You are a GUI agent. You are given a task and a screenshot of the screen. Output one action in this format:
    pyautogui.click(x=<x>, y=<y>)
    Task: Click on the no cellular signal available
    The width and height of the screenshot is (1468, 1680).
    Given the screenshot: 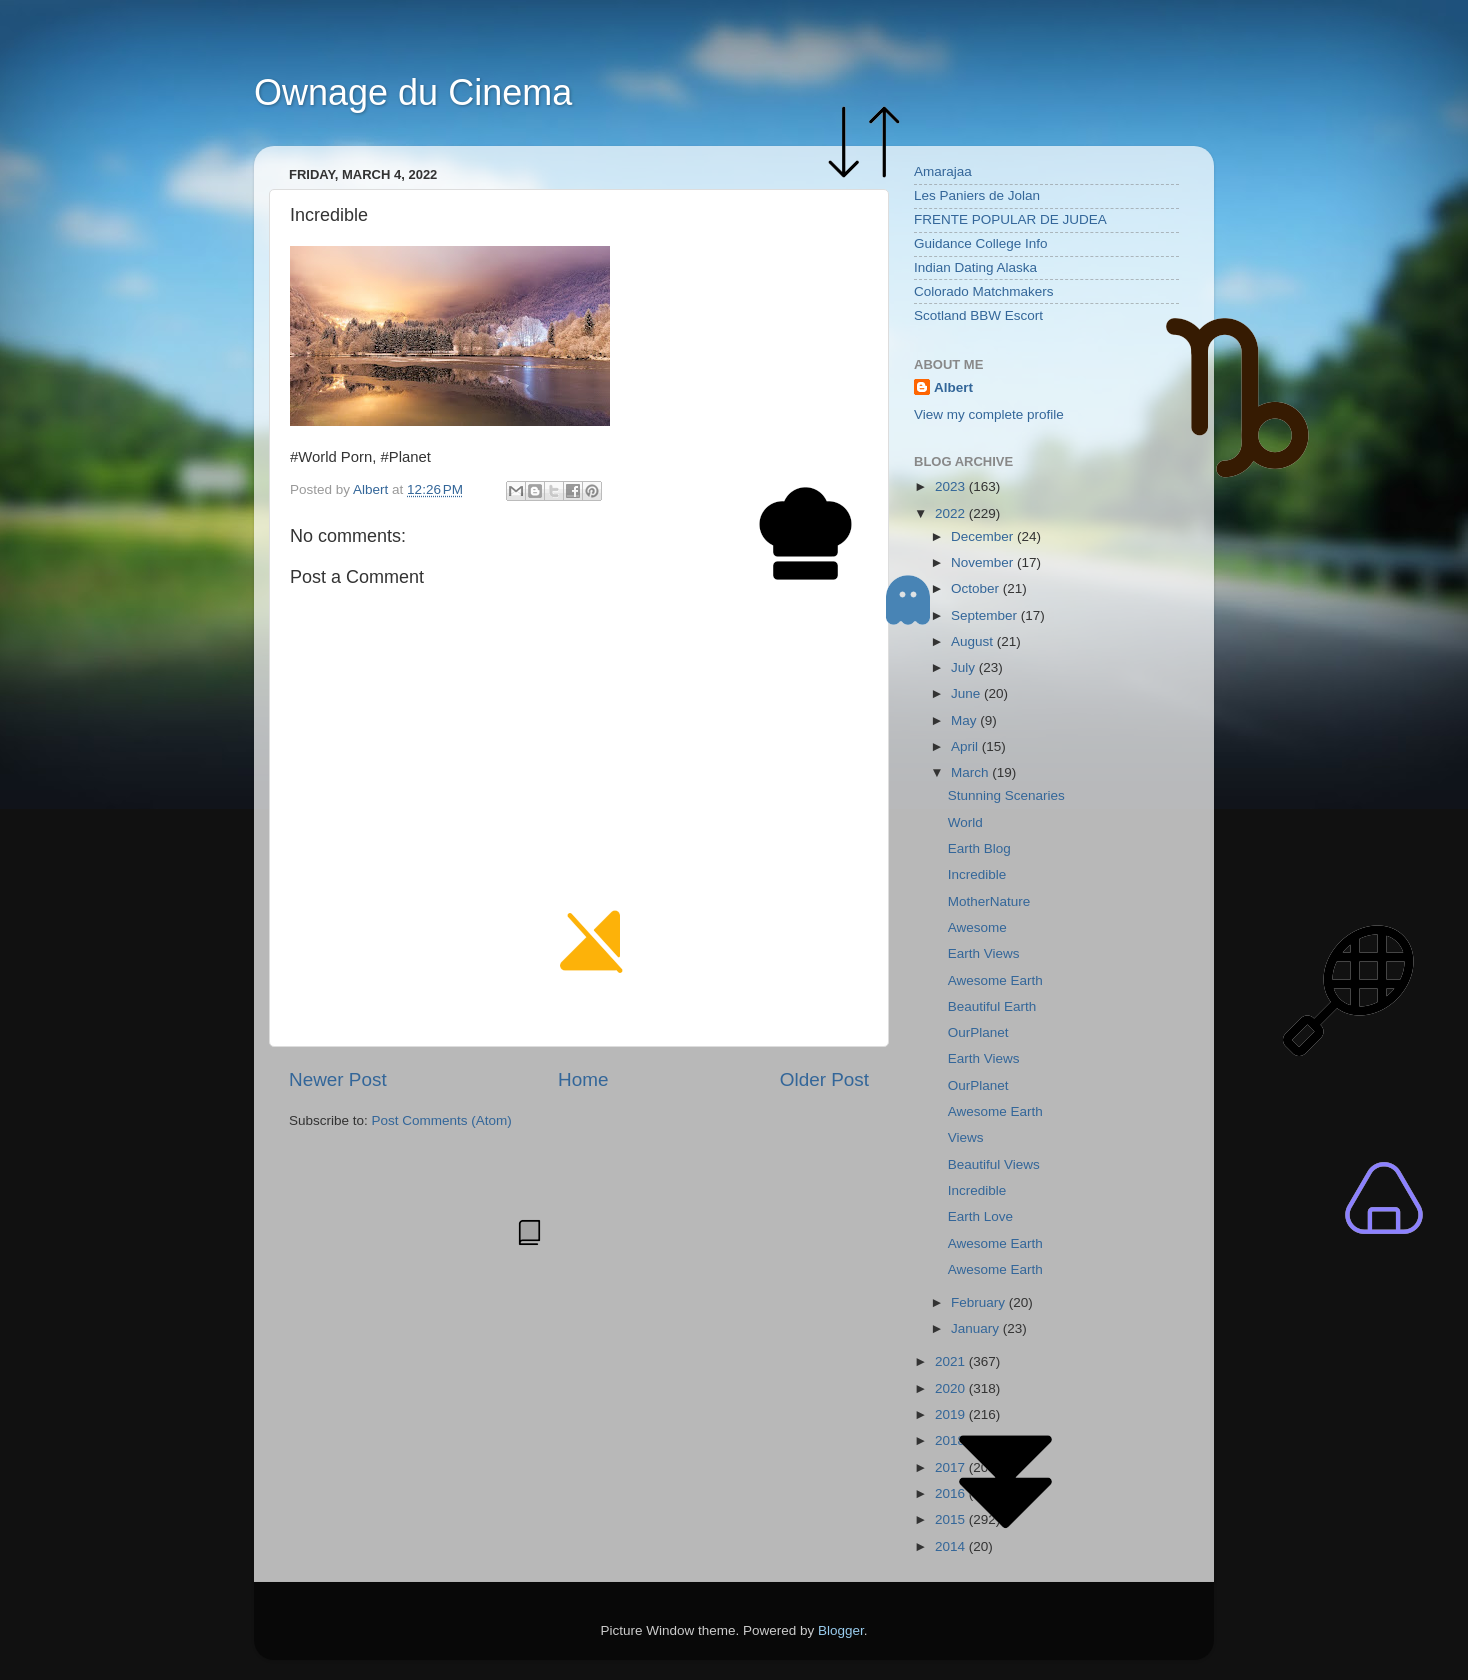 What is the action you would take?
    pyautogui.click(x=595, y=943)
    